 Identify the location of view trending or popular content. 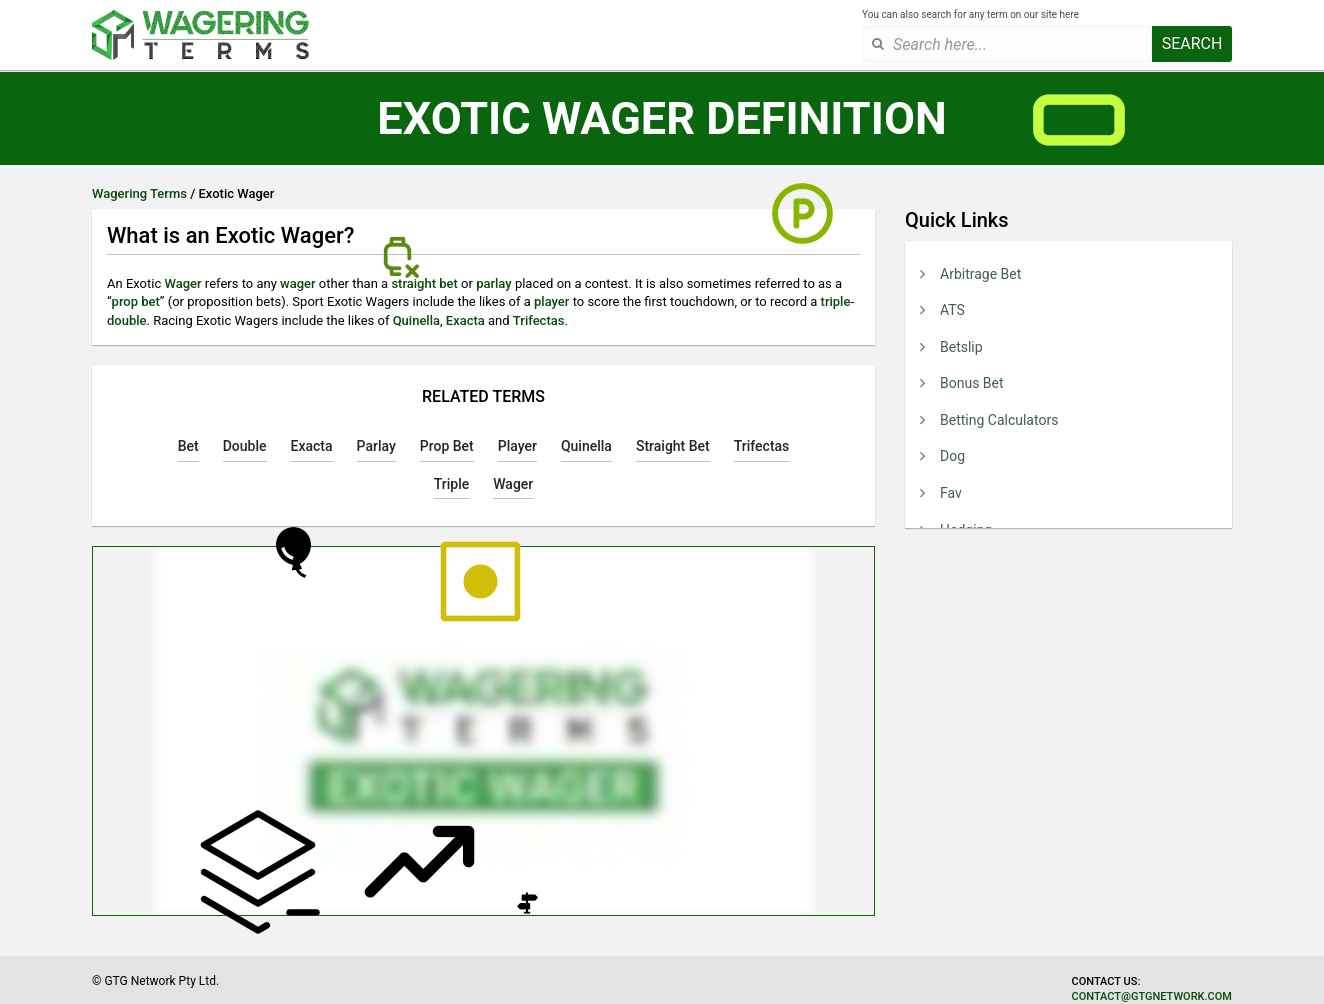
(419, 865).